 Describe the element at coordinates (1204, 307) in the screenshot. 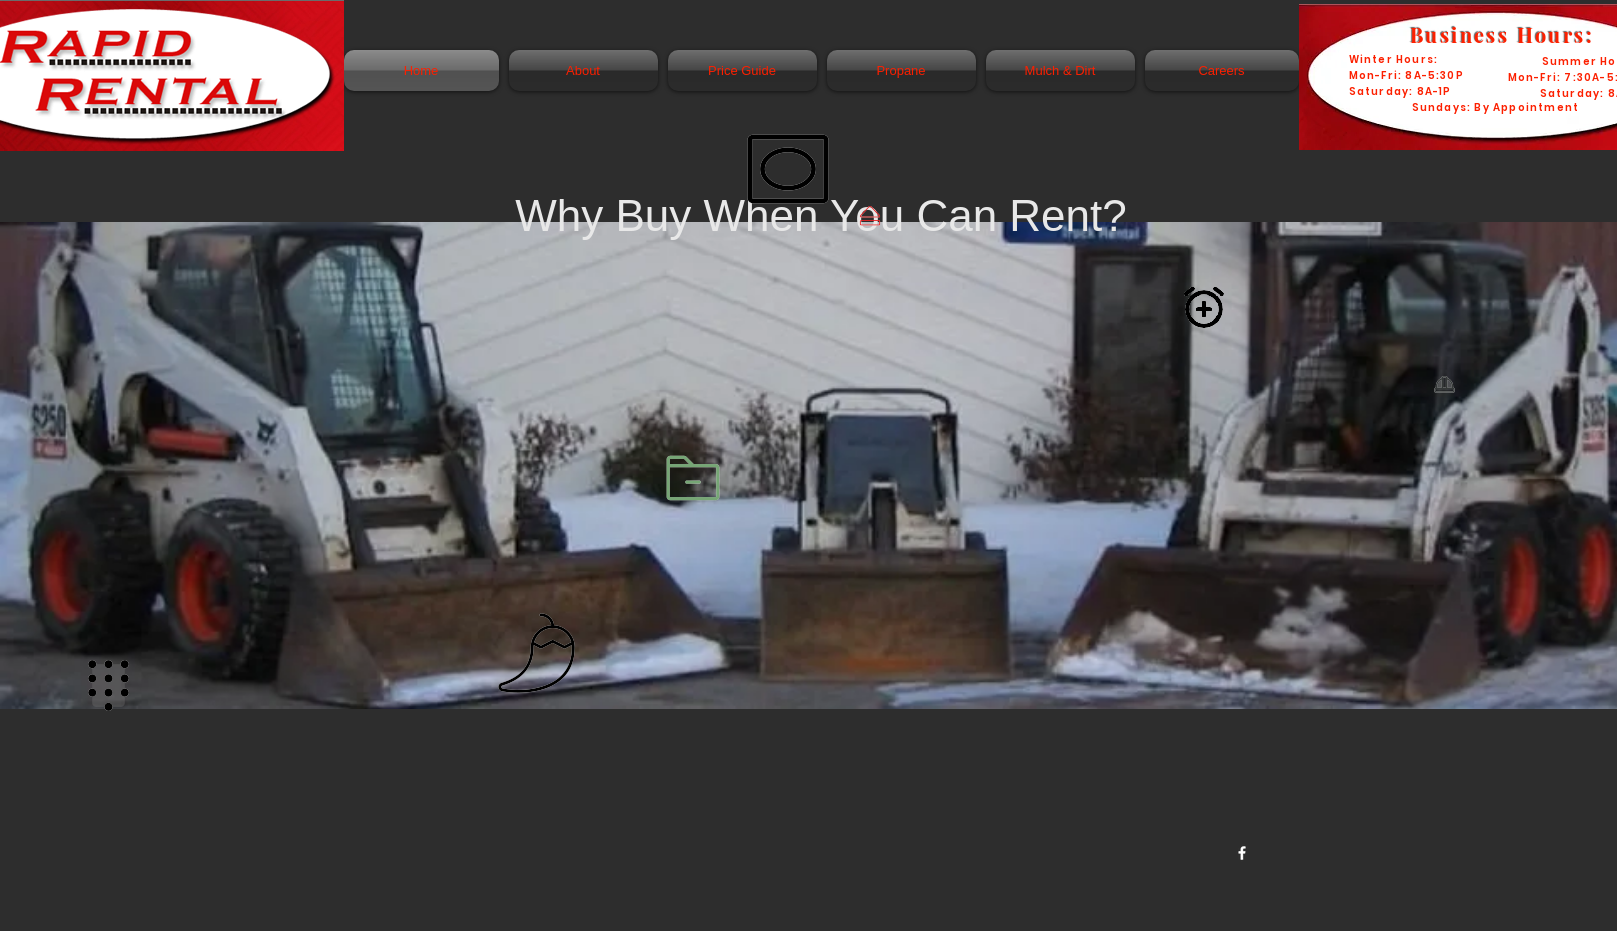

I see `add a new alarm` at that location.